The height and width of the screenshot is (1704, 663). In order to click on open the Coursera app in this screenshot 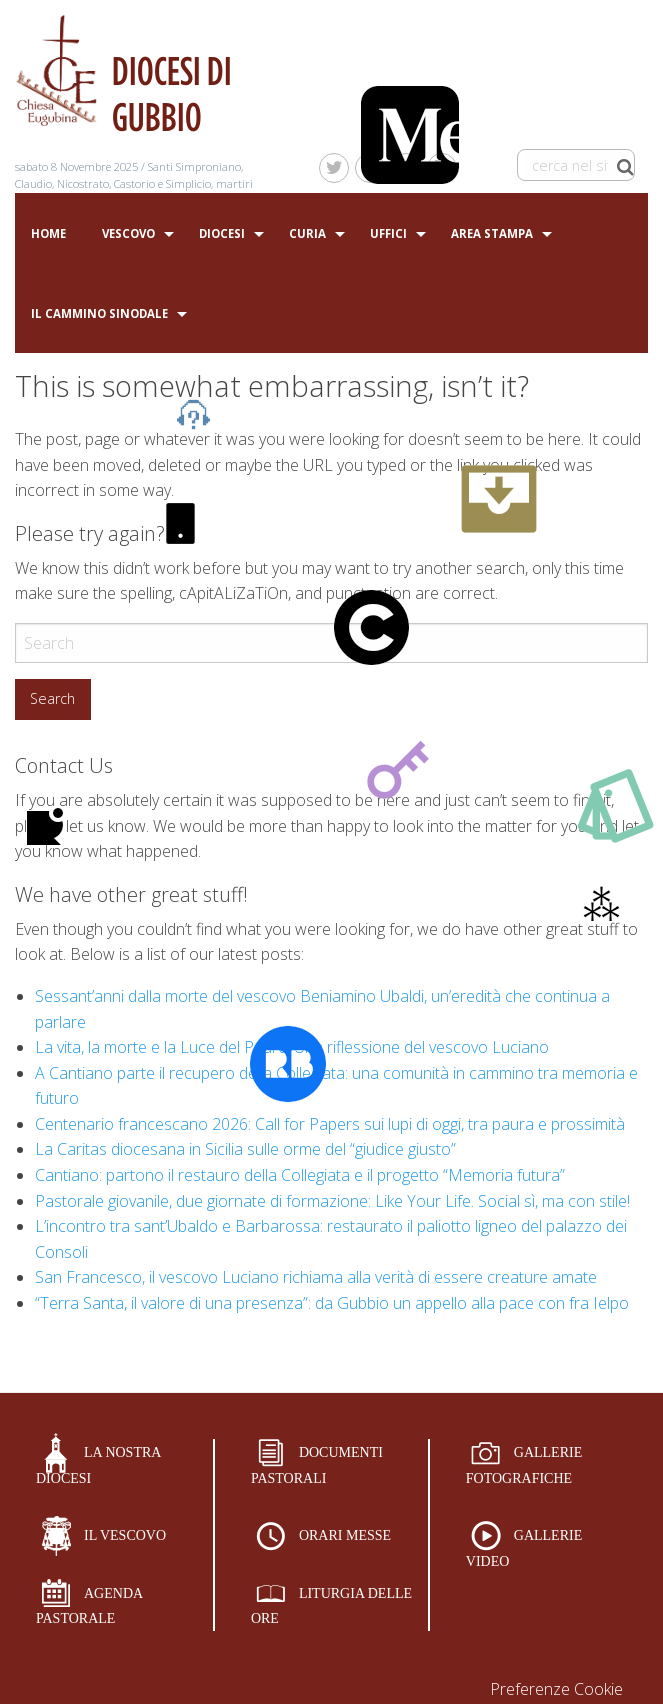, I will do `click(371, 627)`.